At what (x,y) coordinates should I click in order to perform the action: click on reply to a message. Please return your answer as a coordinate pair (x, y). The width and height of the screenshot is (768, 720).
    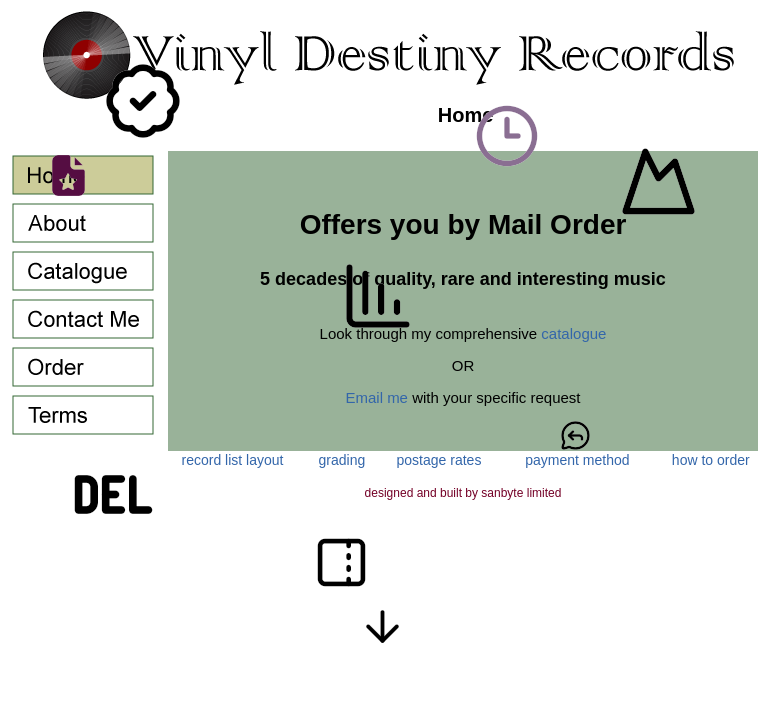
    Looking at the image, I should click on (575, 435).